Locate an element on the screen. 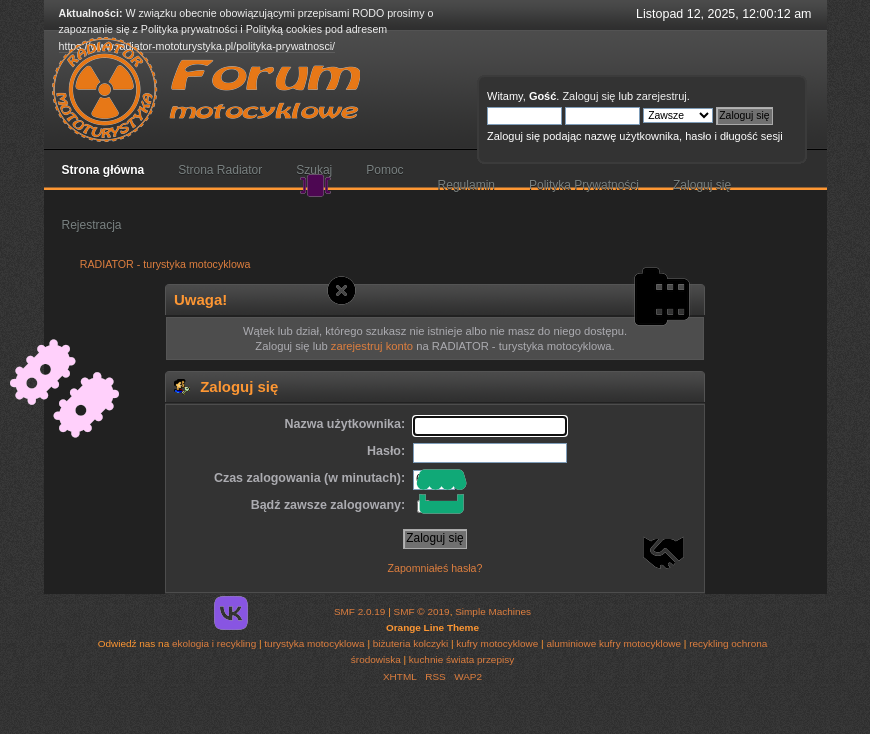 This screenshot has height=734, width=870. initiate a partnership or collaboration is located at coordinates (663, 552).